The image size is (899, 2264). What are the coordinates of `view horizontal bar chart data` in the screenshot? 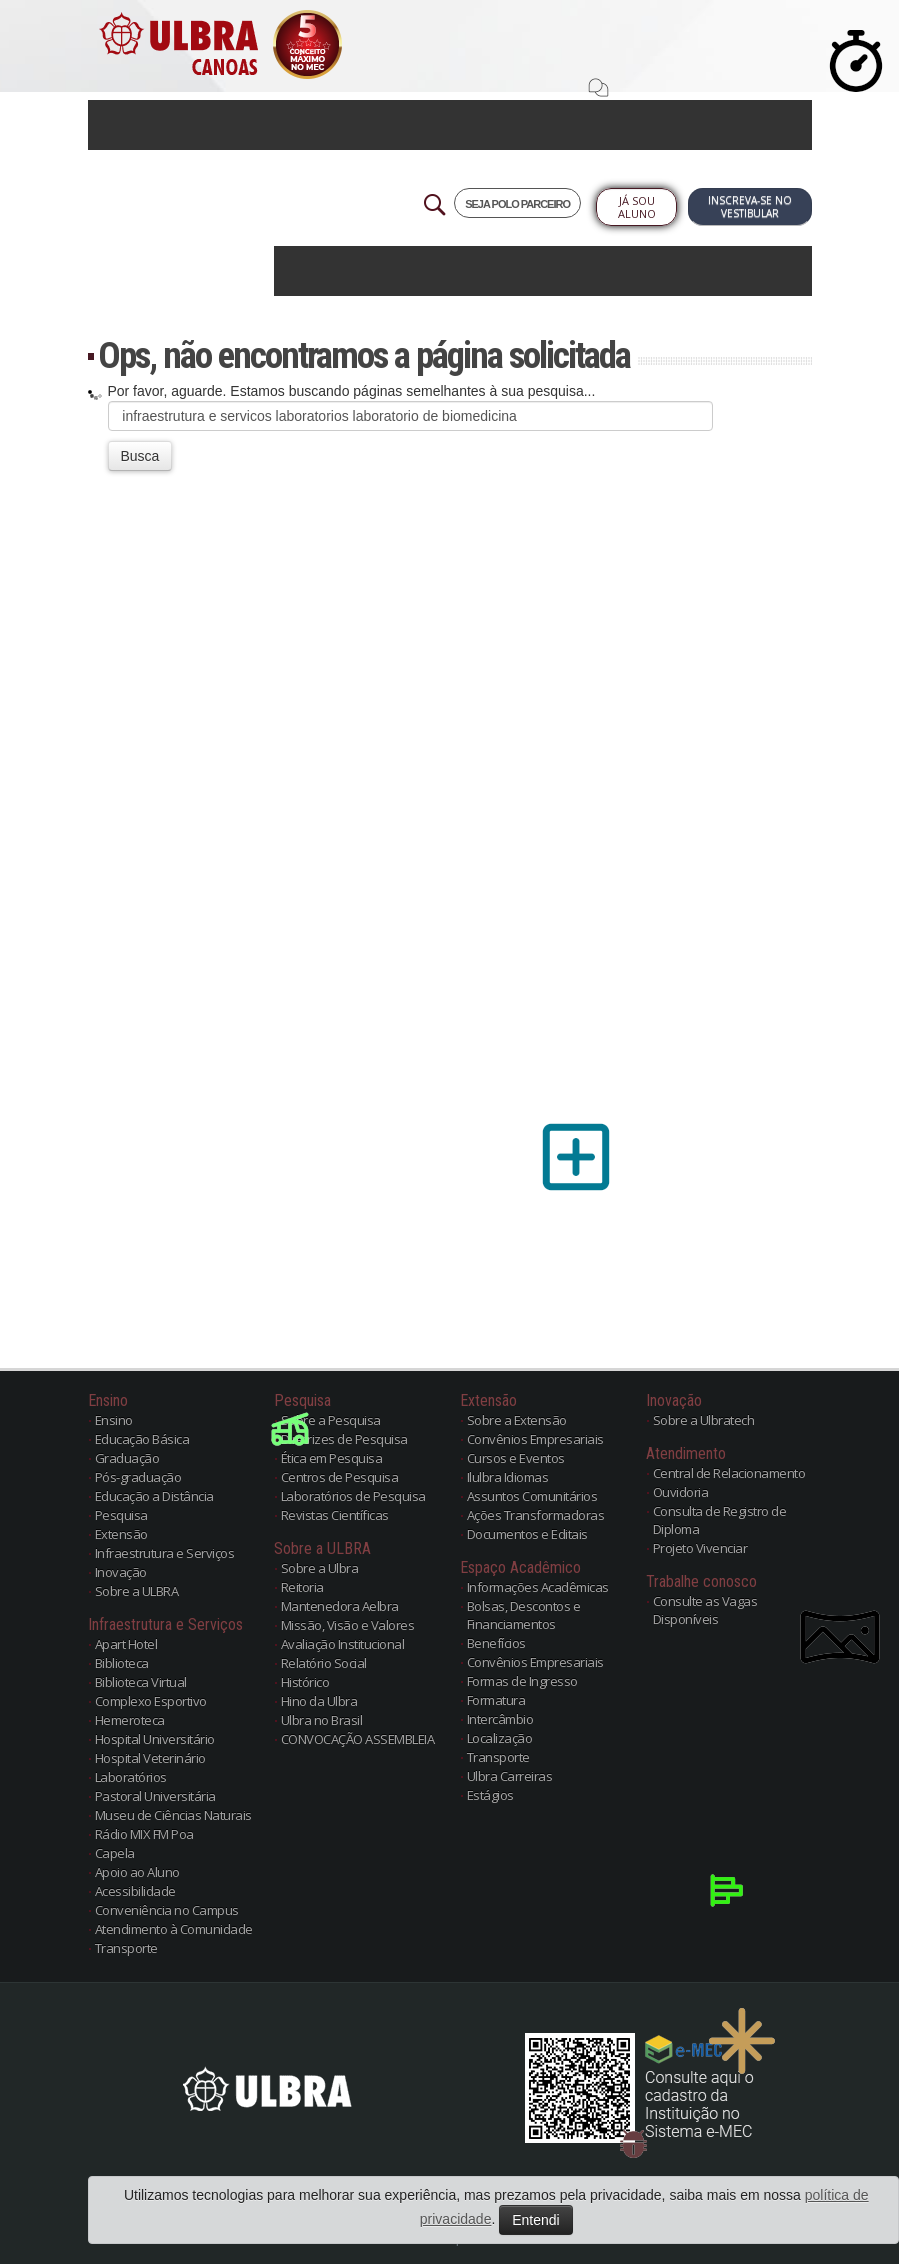 It's located at (725, 1890).